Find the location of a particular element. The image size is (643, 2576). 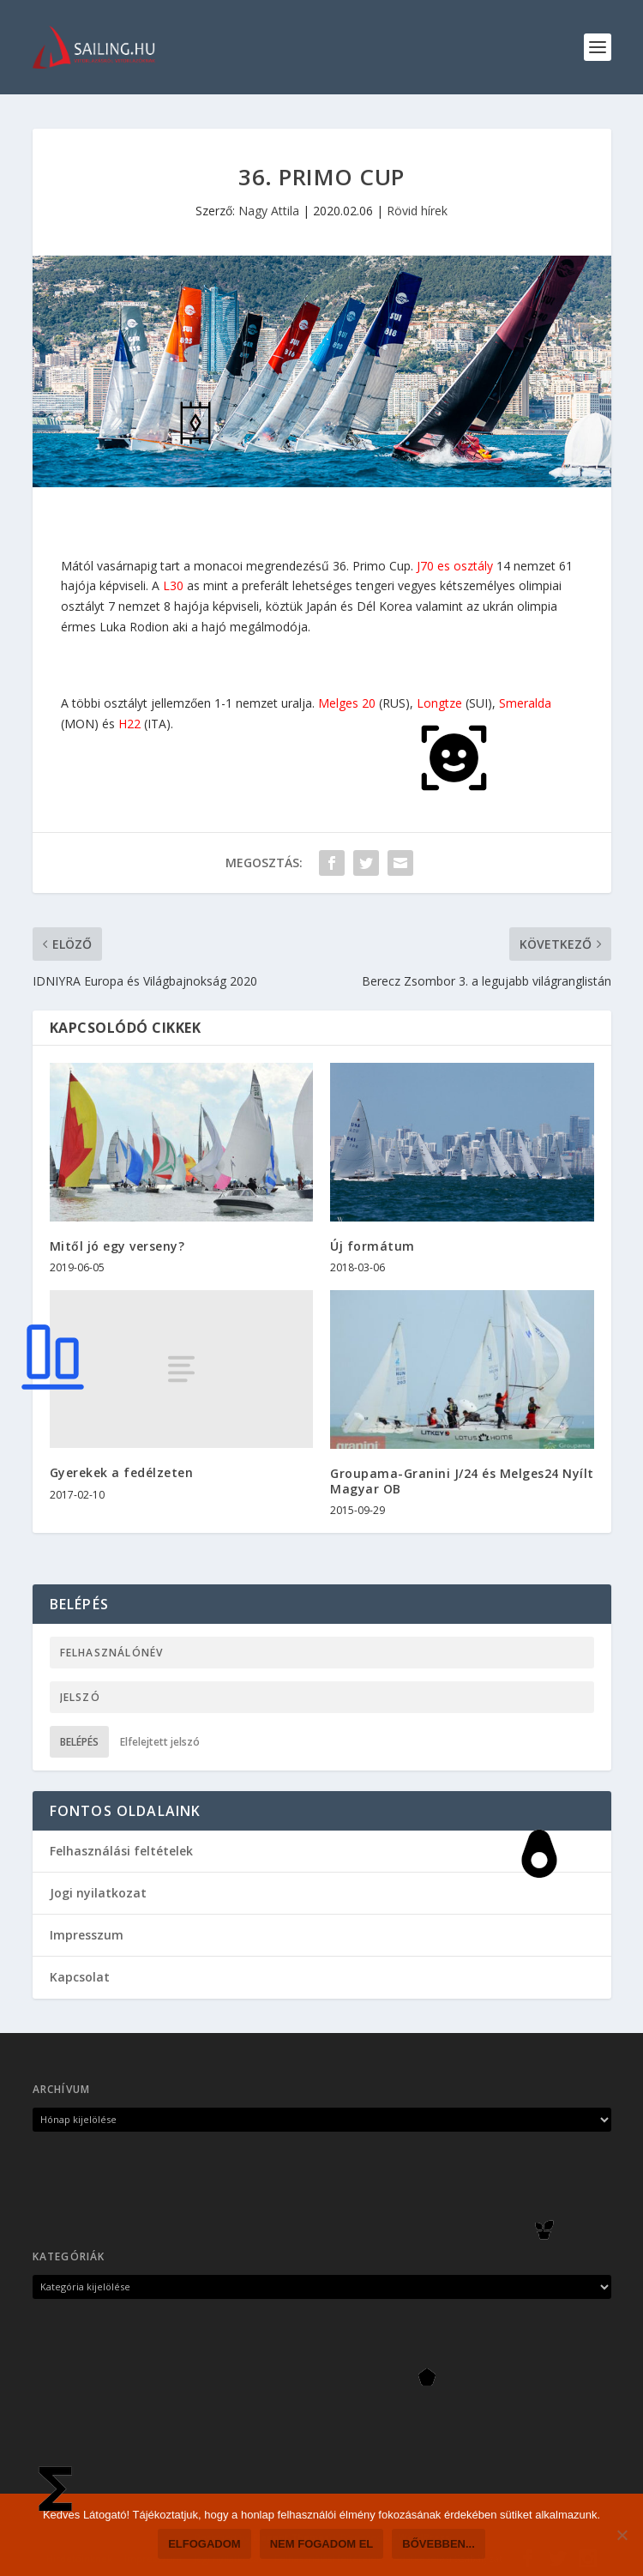

scan face to unlock or authenticate is located at coordinates (454, 757).